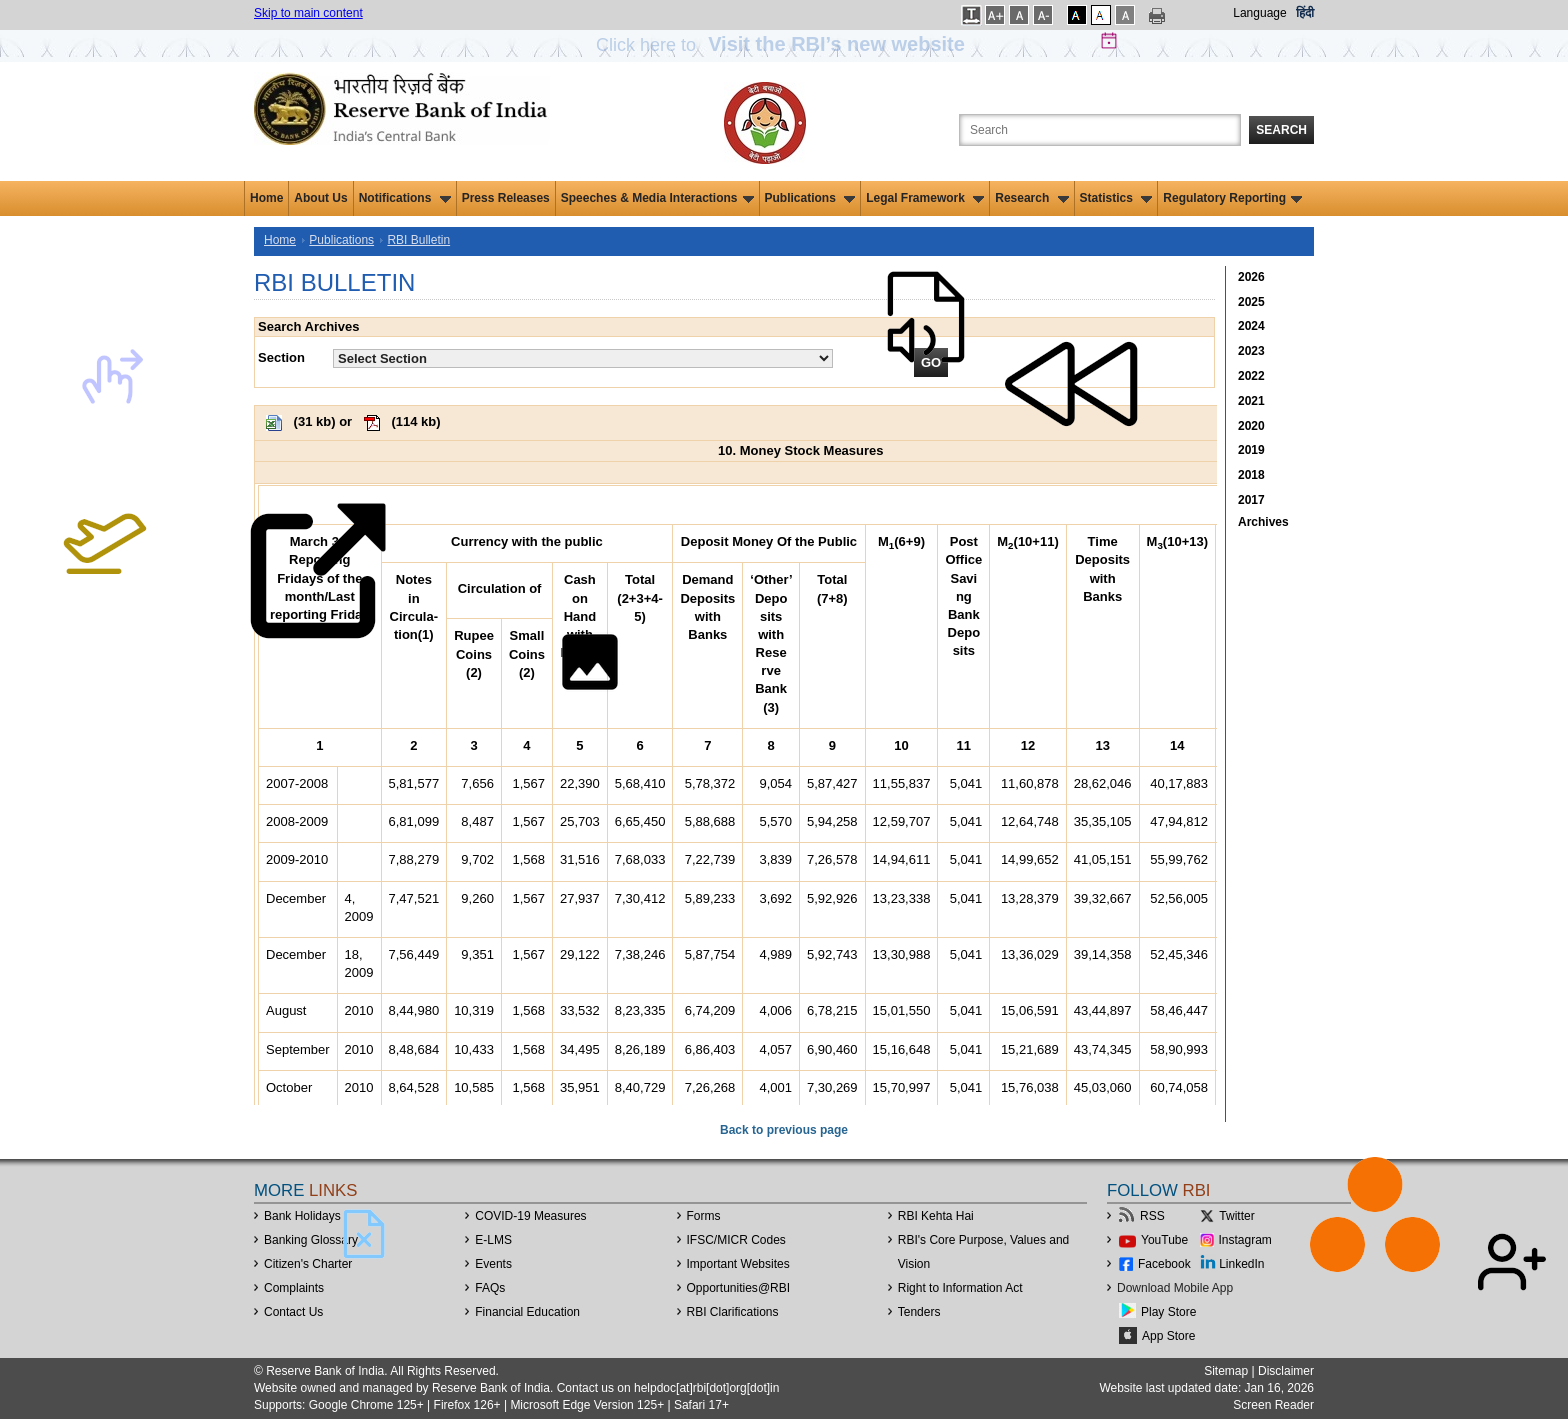 The height and width of the screenshot is (1419, 1568). I want to click on flight departure status indicator, so click(105, 541).